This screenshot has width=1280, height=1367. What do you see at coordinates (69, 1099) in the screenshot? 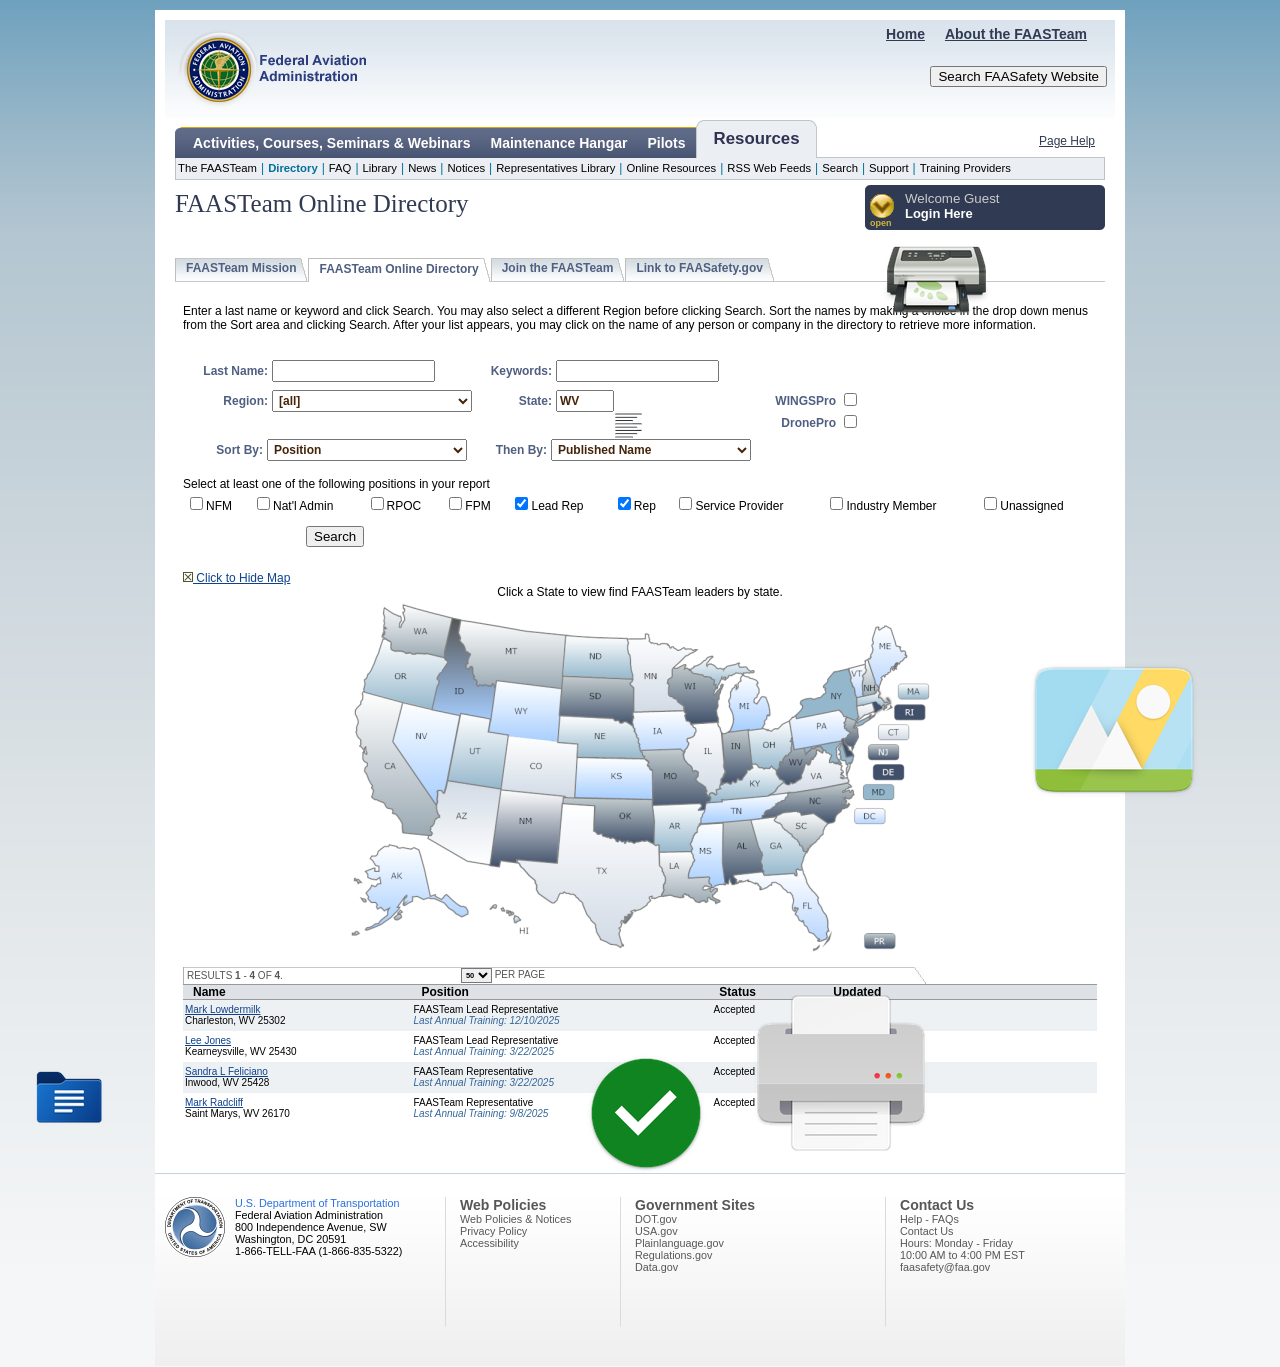
I see `open google docs folder` at bounding box center [69, 1099].